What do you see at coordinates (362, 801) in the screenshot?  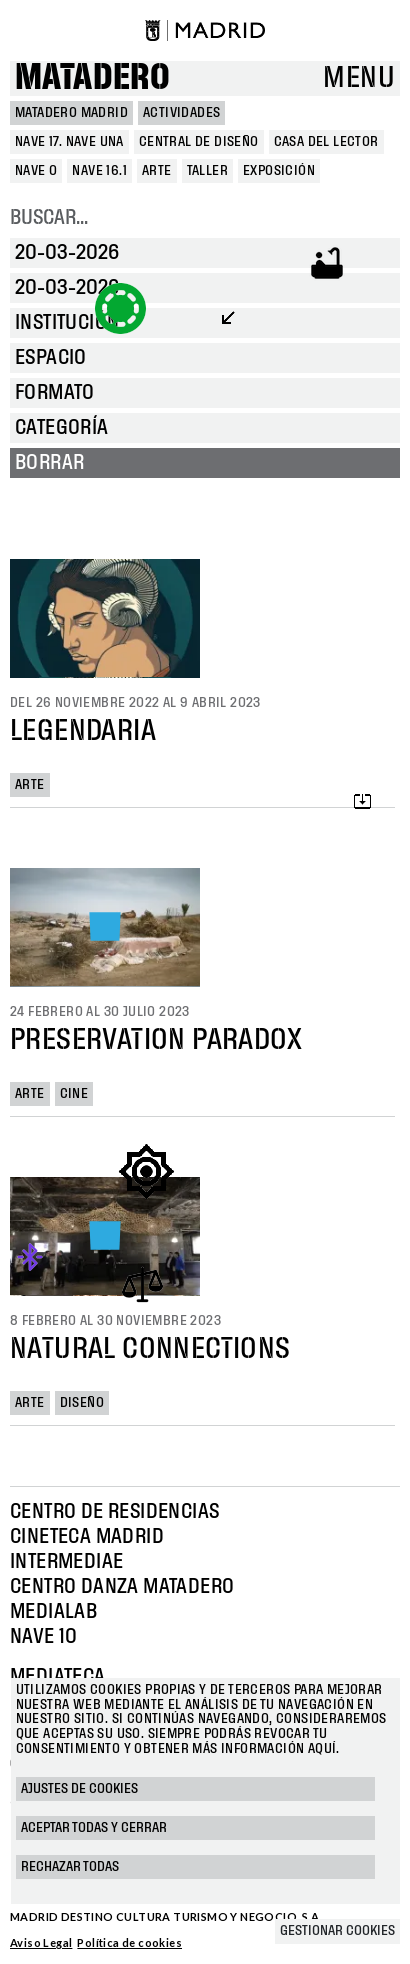 I see `download system update` at bounding box center [362, 801].